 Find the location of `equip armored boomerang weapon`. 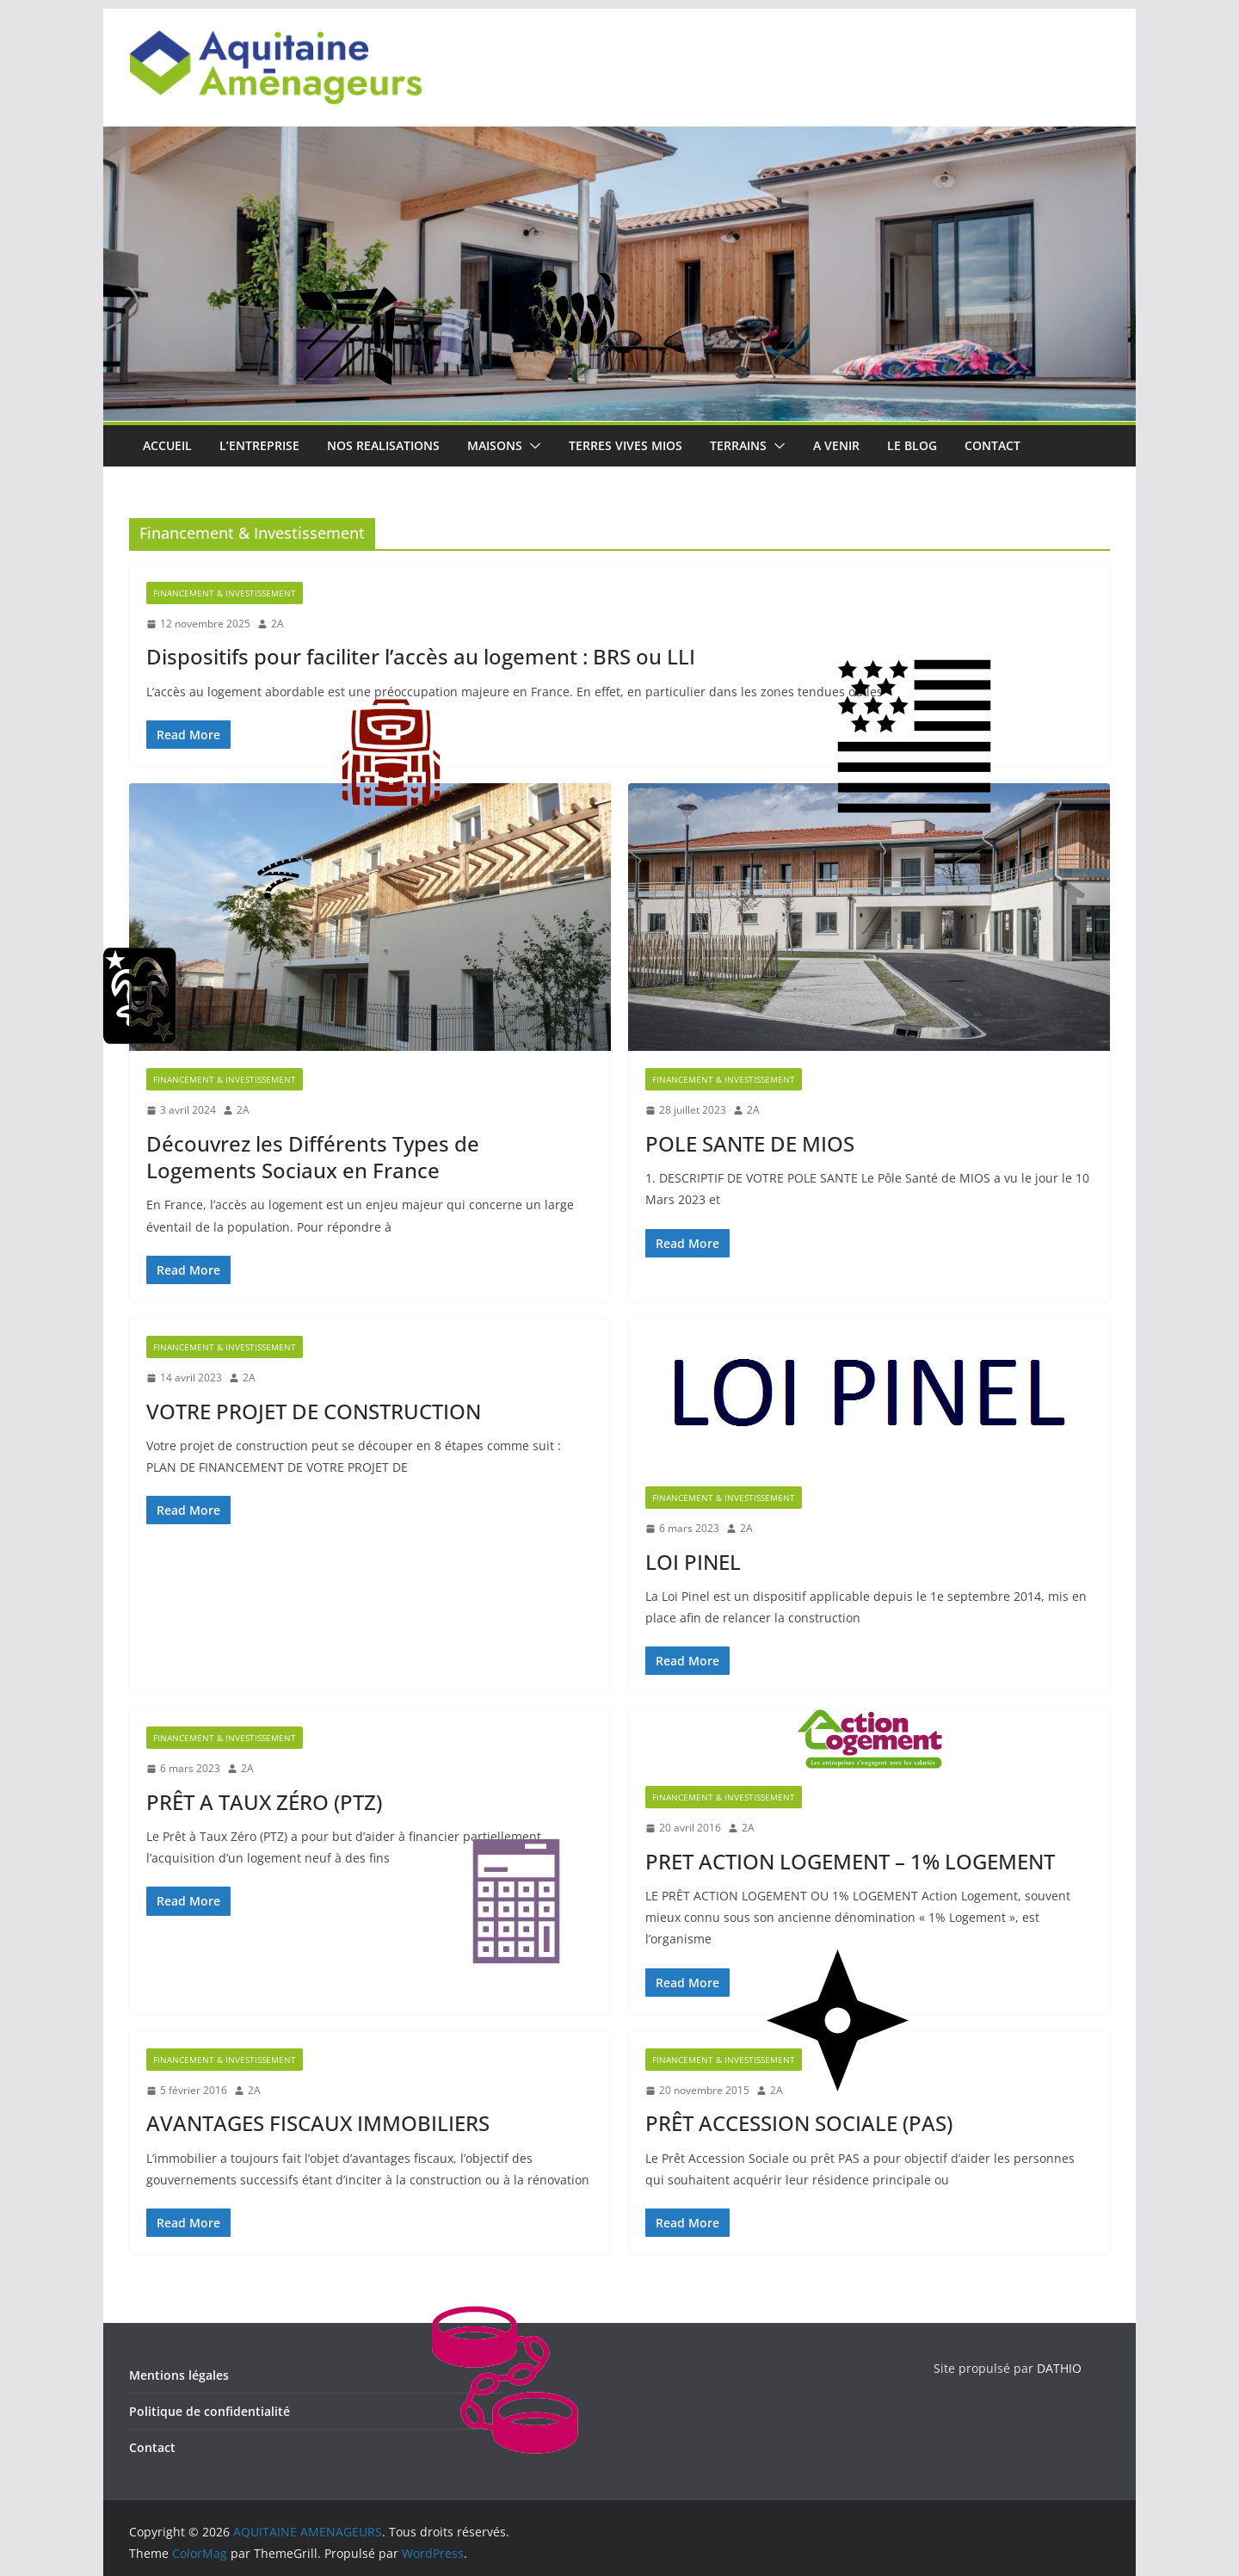

equip armored boomerang weapon is located at coordinates (348, 336).